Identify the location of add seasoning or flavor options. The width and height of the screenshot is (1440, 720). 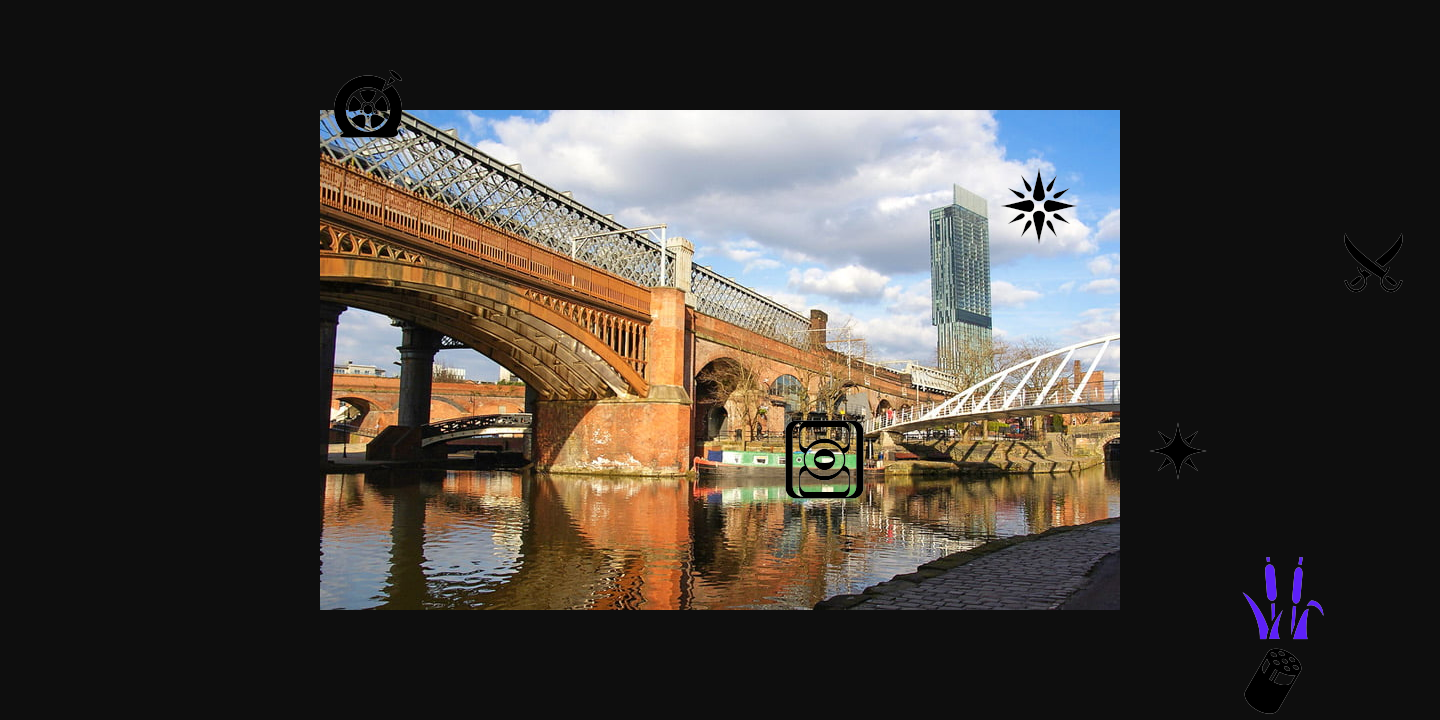
(1272, 681).